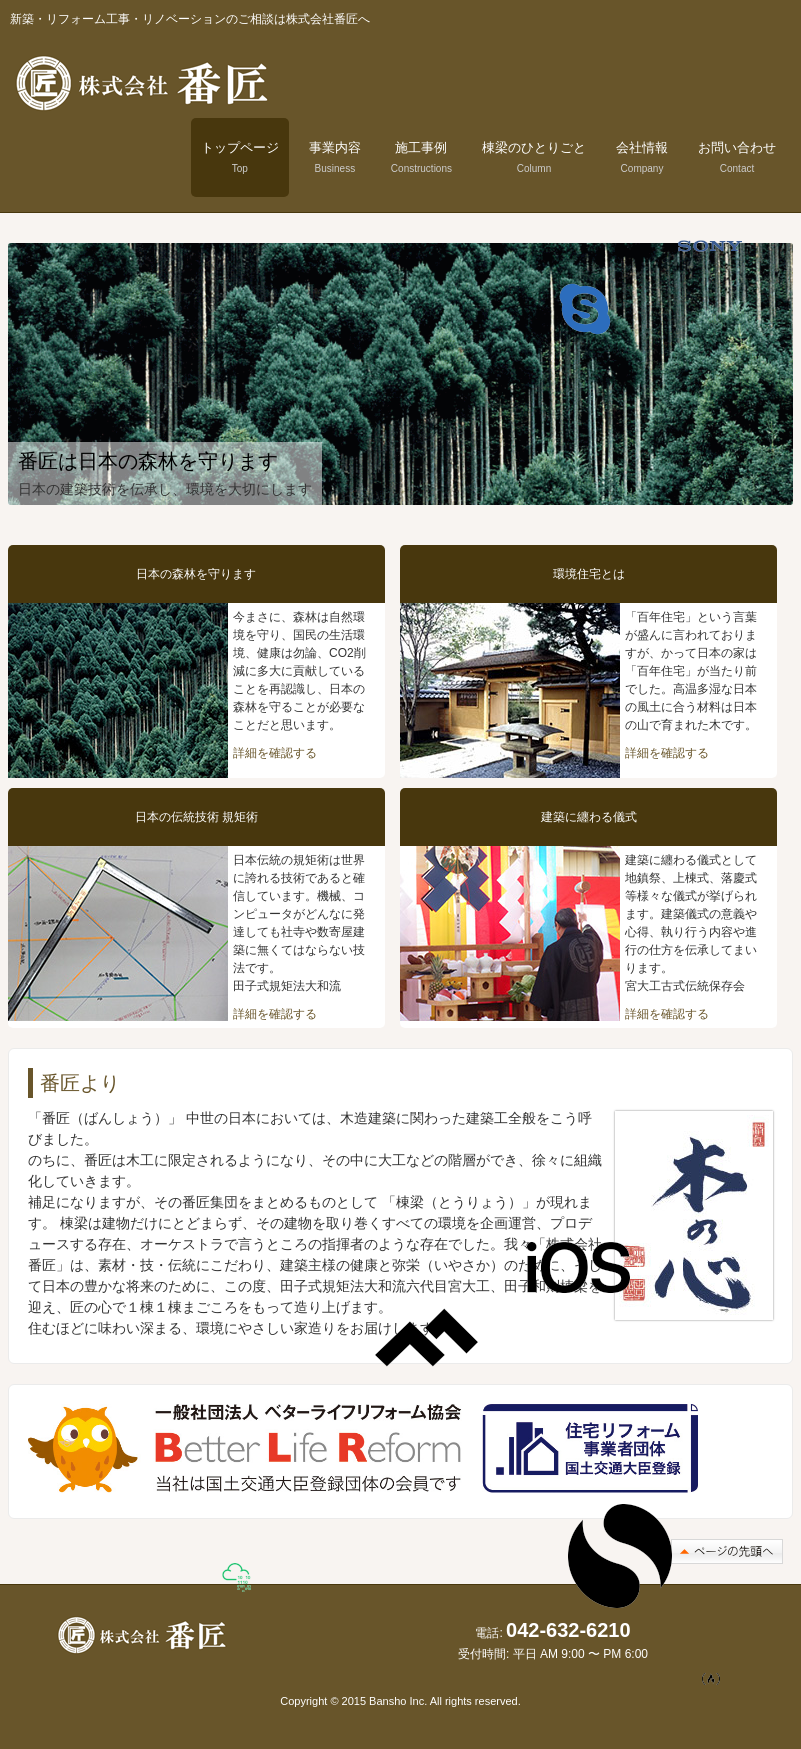 The width and height of the screenshot is (801, 1749). What do you see at coordinates (67, 1443) in the screenshot?
I see `mini cooper brand logo` at bounding box center [67, 1443].